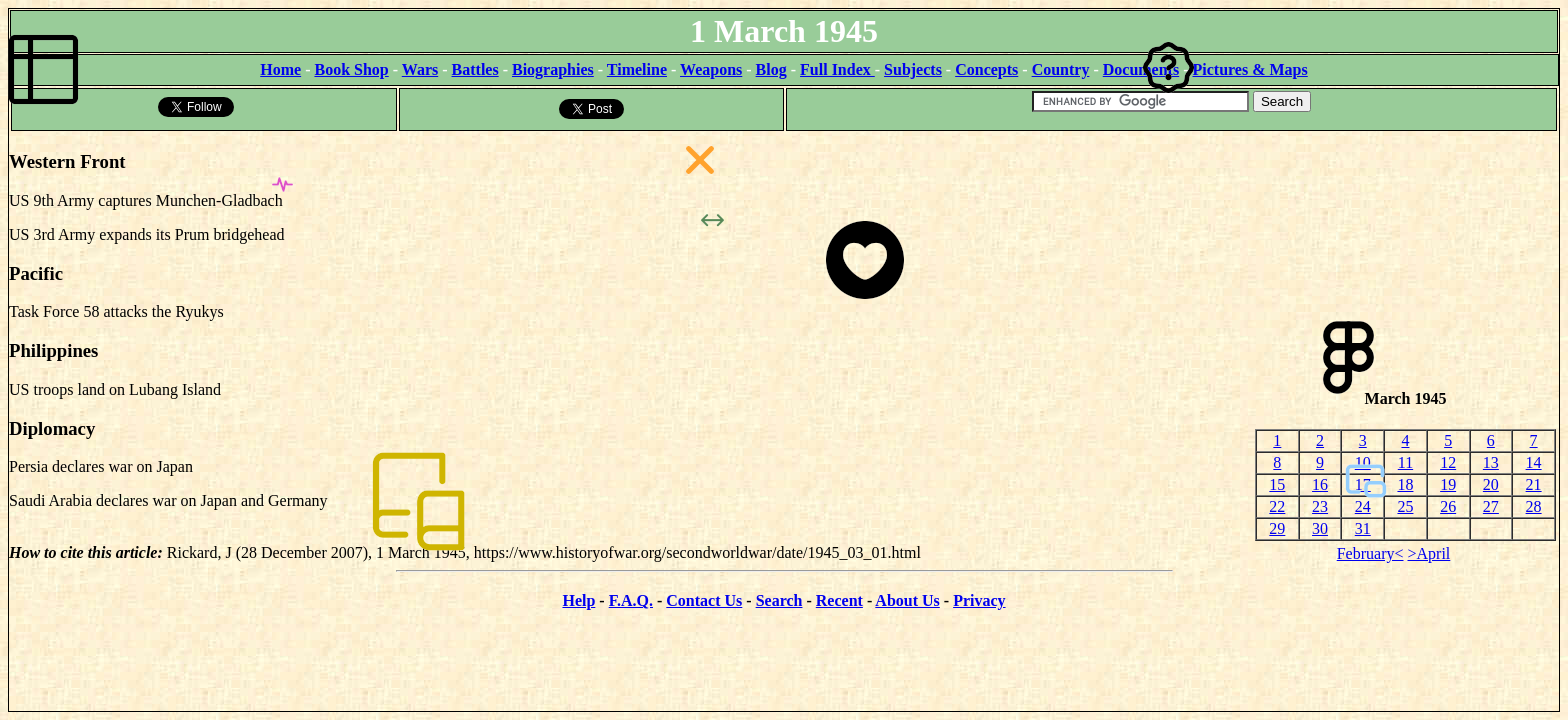 The height and width of the screenshot is (720, 1568). Describe the element at coordinates (415, 501) in the screenshot. I see `clone or duplicate a repository` at that location.